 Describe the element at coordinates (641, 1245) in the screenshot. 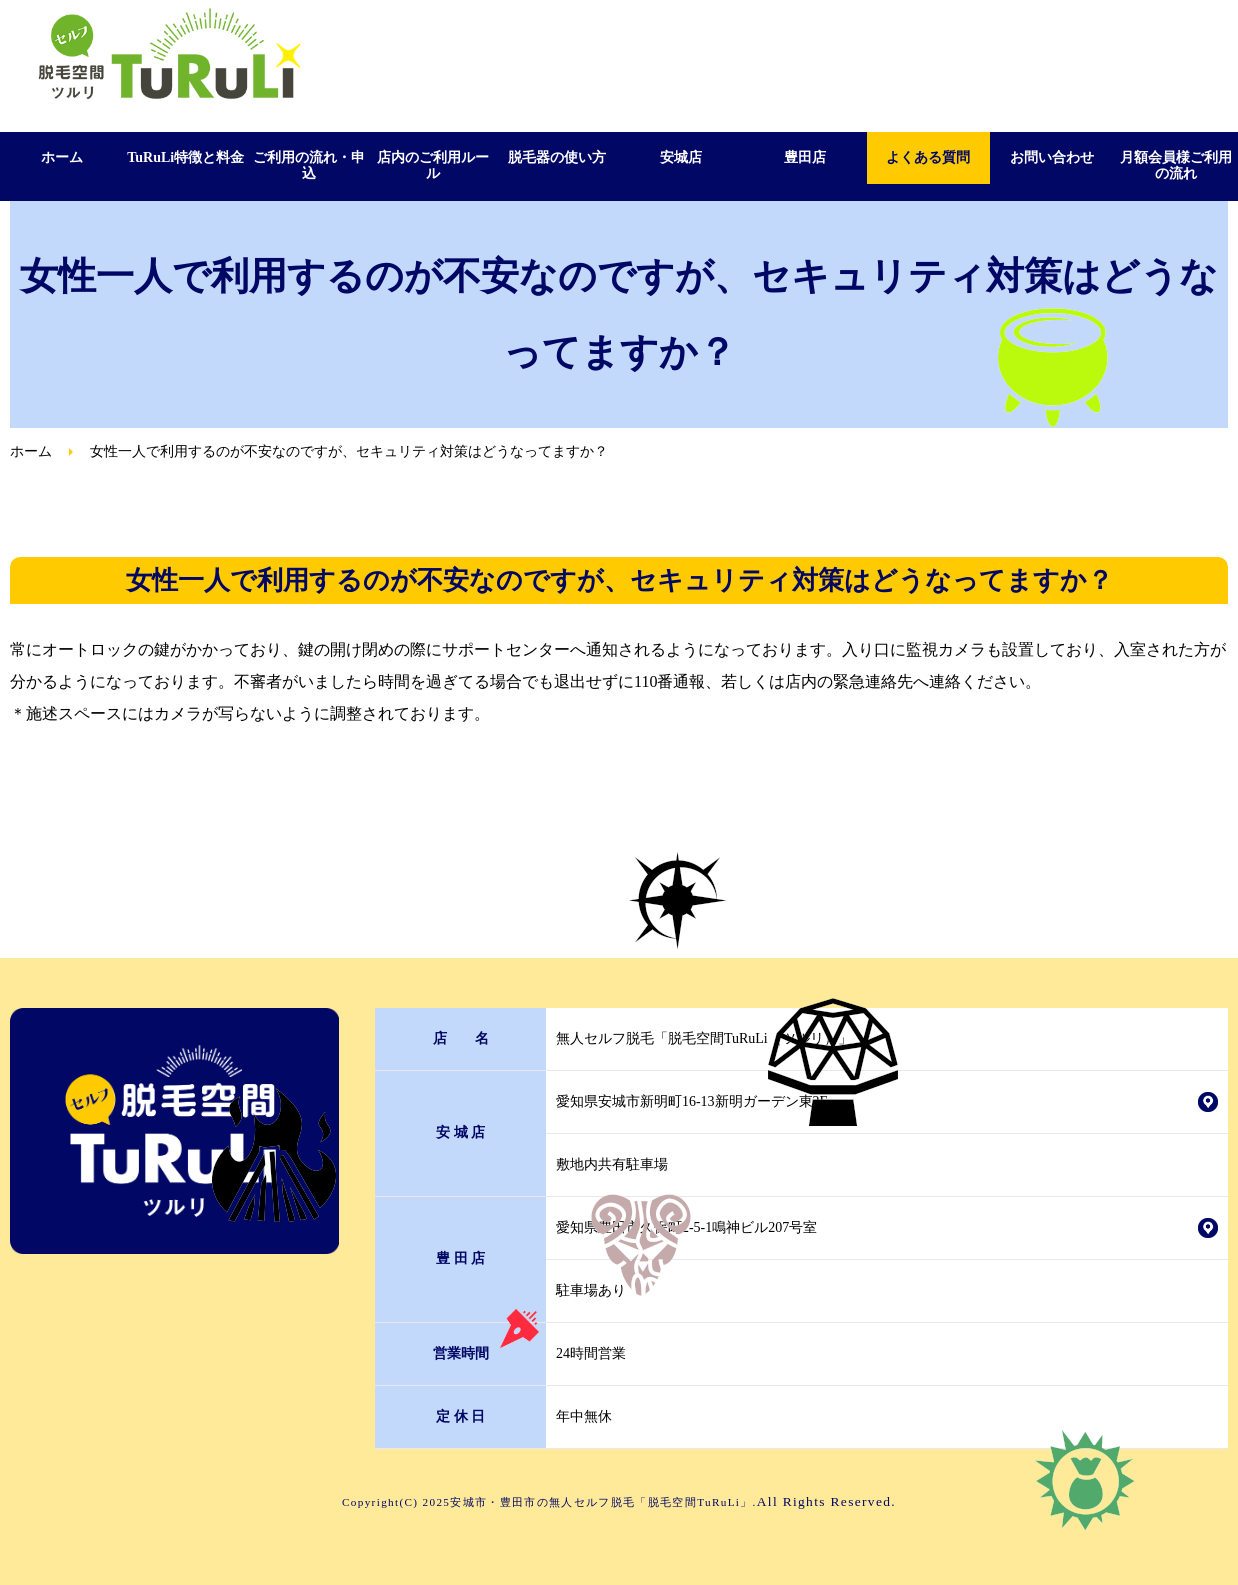

I see `select a guitar pick or musical accessory` at that location.